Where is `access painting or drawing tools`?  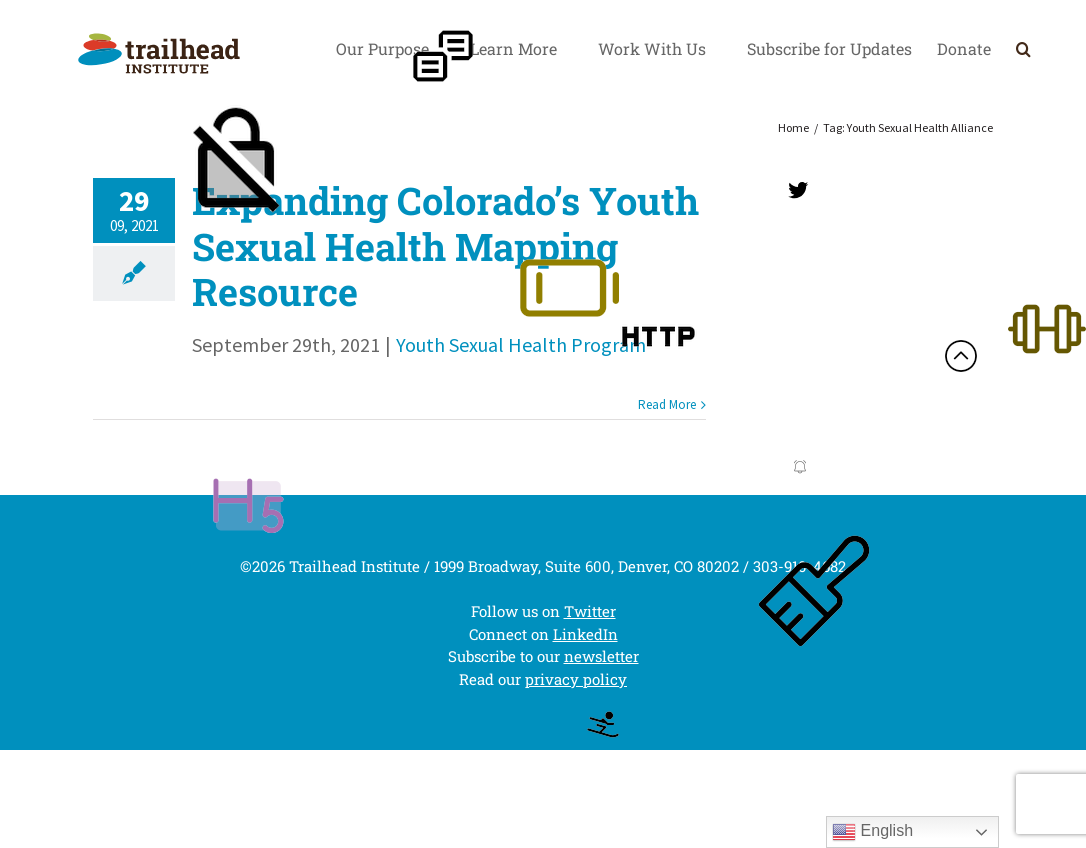 access painting or drawing tools is located at coordinates (816, 589).